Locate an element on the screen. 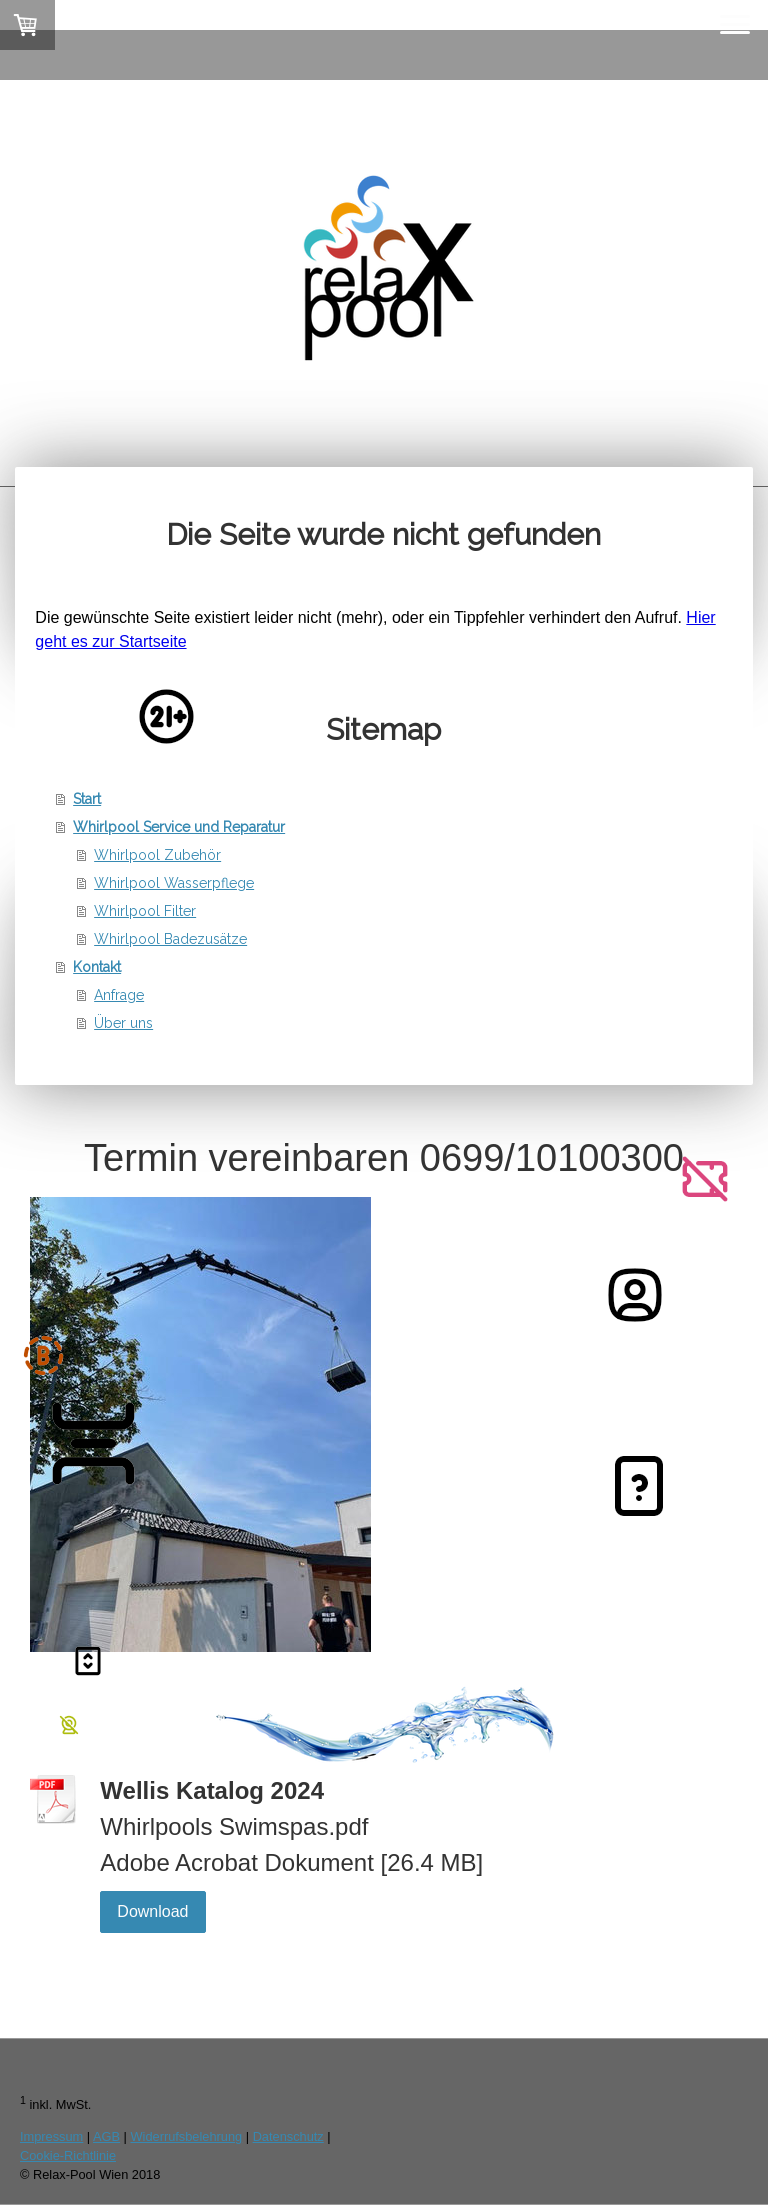  adjust vertical spacing between elements is located at coordinates (93, 1443).